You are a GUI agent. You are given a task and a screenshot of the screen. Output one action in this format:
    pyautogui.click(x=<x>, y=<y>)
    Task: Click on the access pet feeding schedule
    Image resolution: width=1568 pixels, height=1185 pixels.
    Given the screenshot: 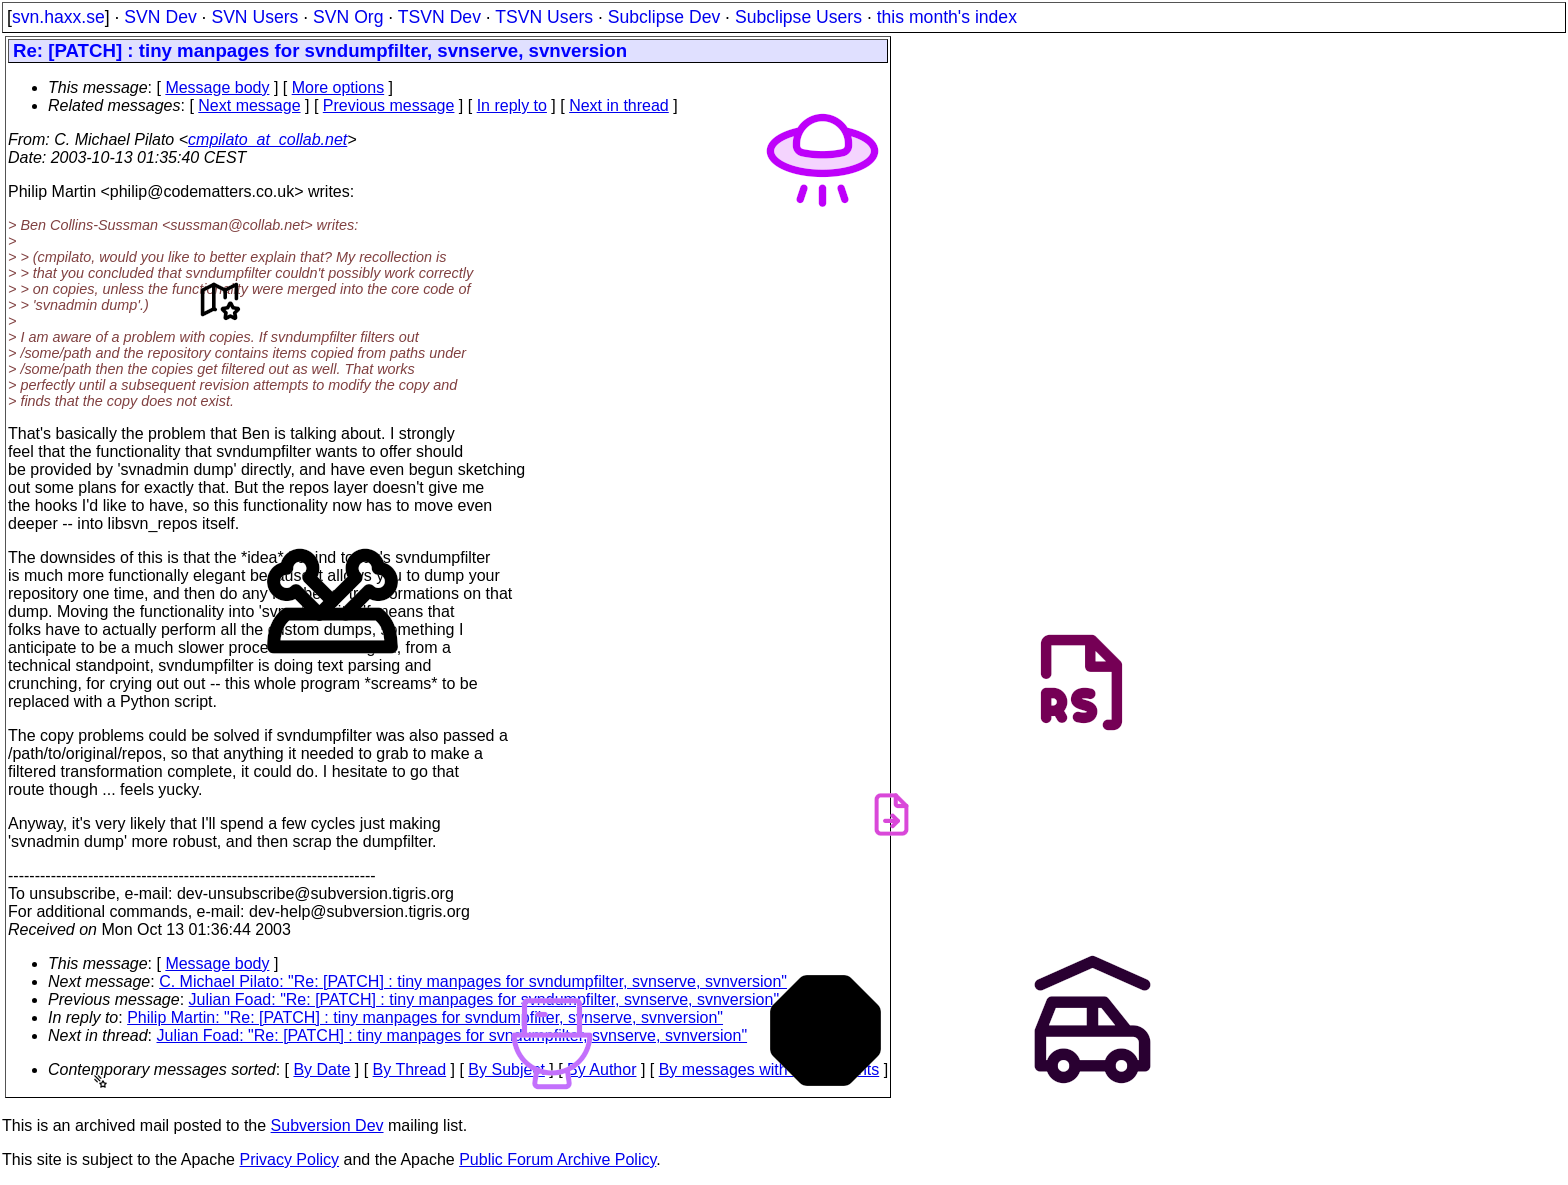 What is the action you would take?
    pyautogui.click(x=332, y=594)
    